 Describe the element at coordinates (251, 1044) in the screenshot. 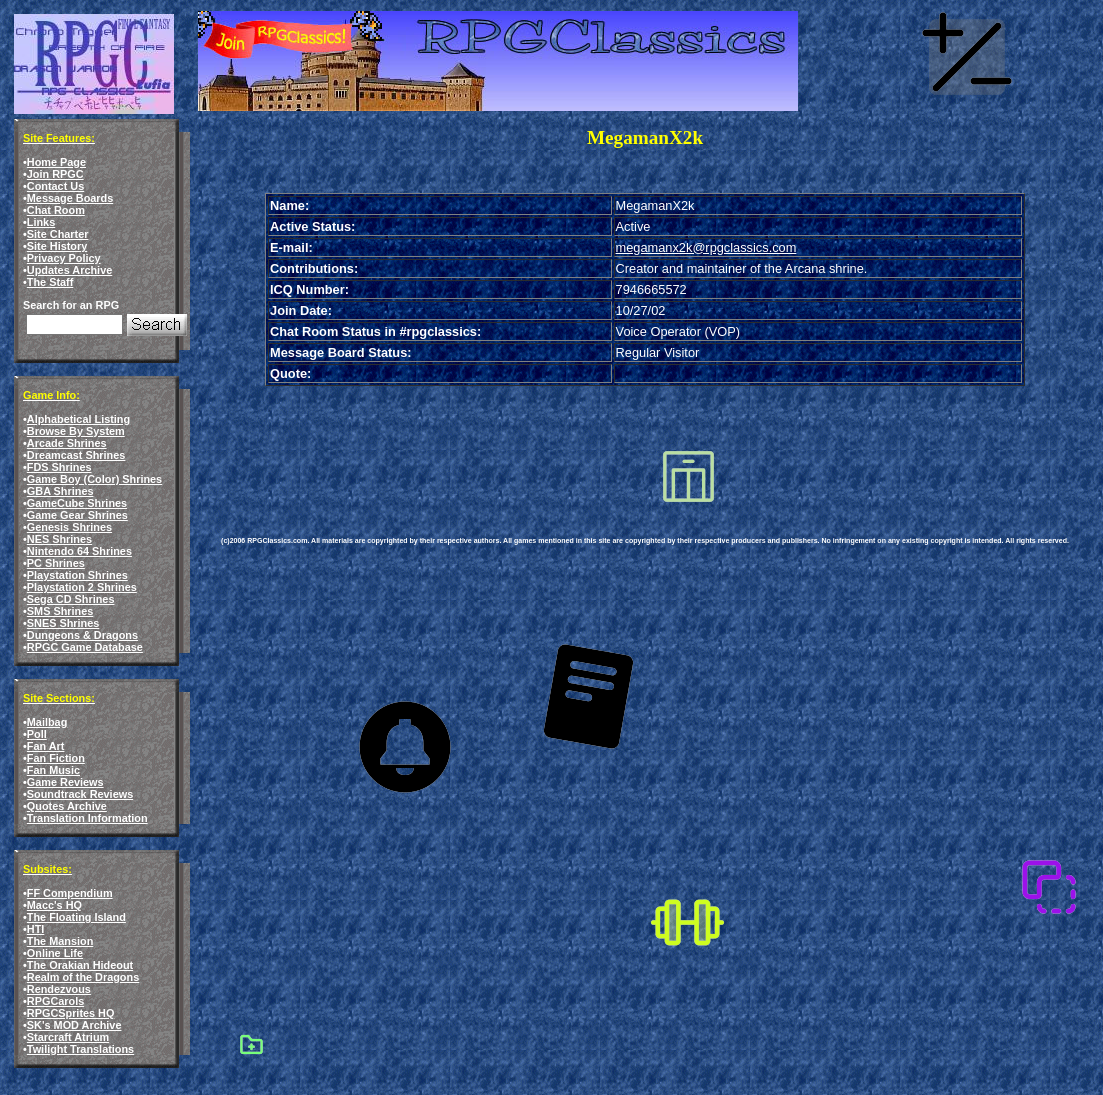

I see `create a new folder` at that location.